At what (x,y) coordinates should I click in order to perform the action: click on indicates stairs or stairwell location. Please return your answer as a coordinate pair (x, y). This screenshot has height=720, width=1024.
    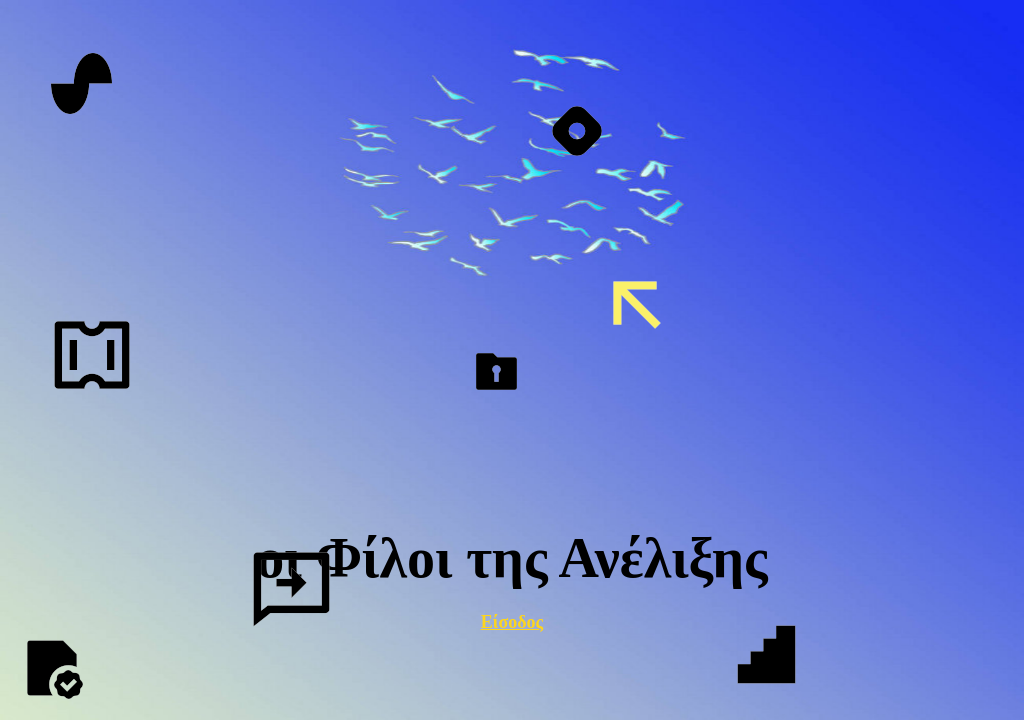
    Looking at the image, I should click on (766, 654).